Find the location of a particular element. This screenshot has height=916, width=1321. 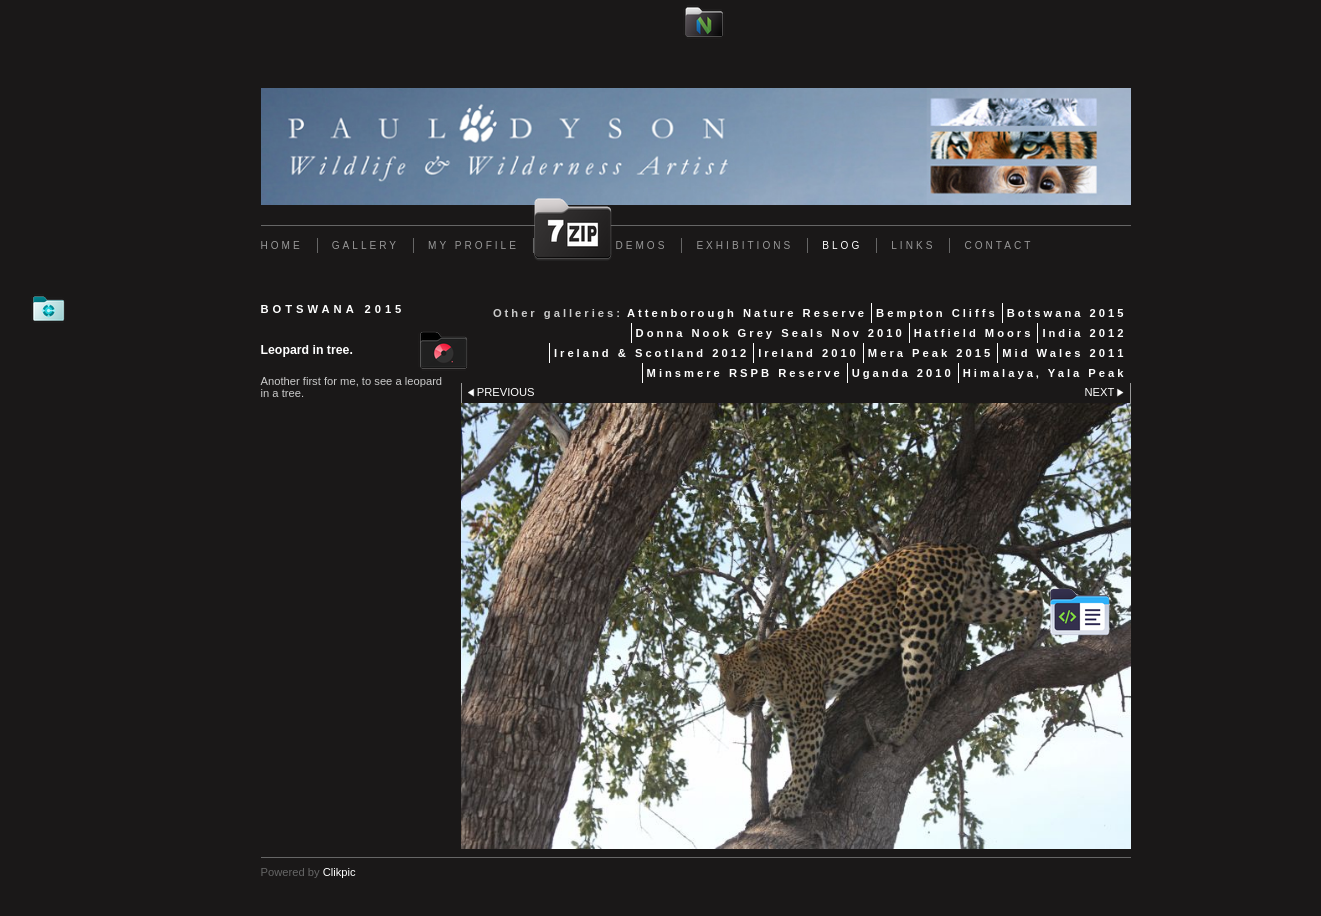

open neovim configuration folder is located at coordinates (704, 23).